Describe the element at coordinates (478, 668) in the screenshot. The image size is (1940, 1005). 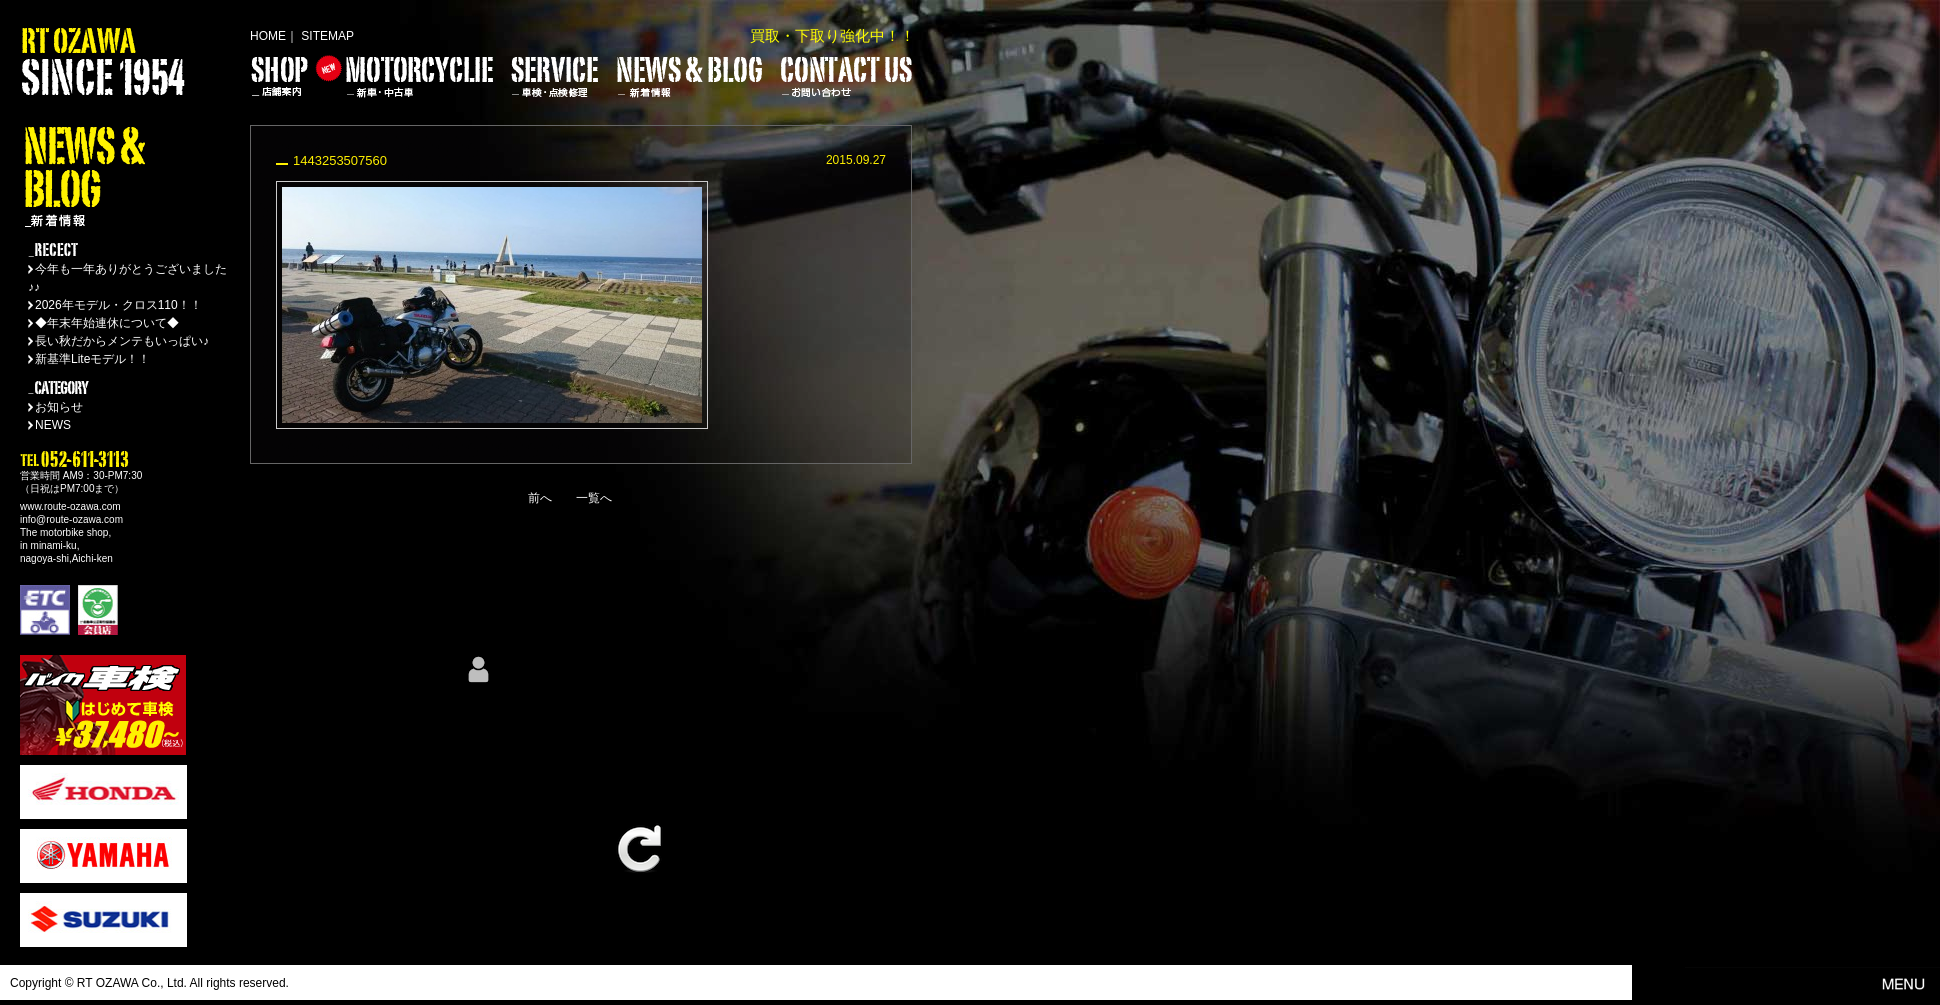
I see `default user profile placeholder` at that location.